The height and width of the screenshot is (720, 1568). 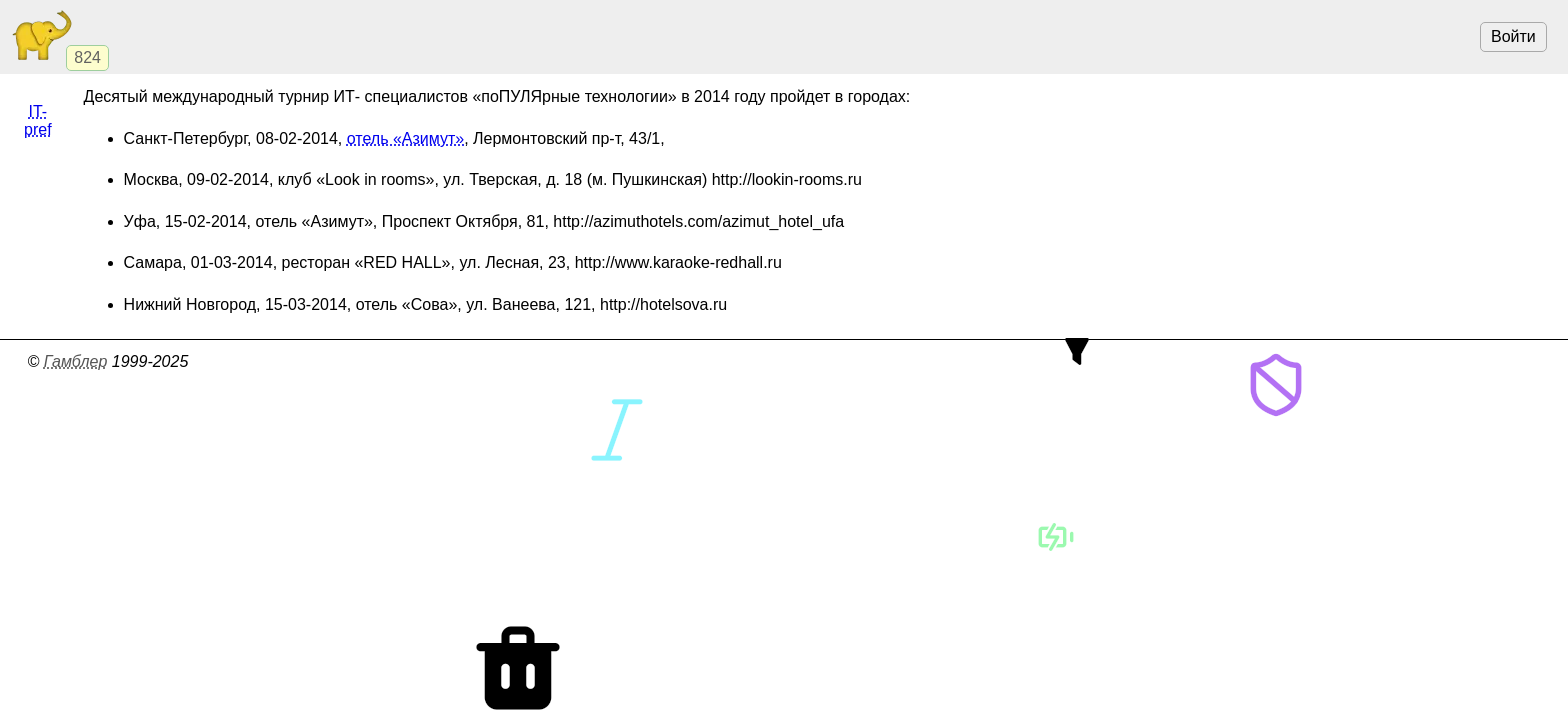 I want to click on filter results or content, so click(x=1077, y=350).